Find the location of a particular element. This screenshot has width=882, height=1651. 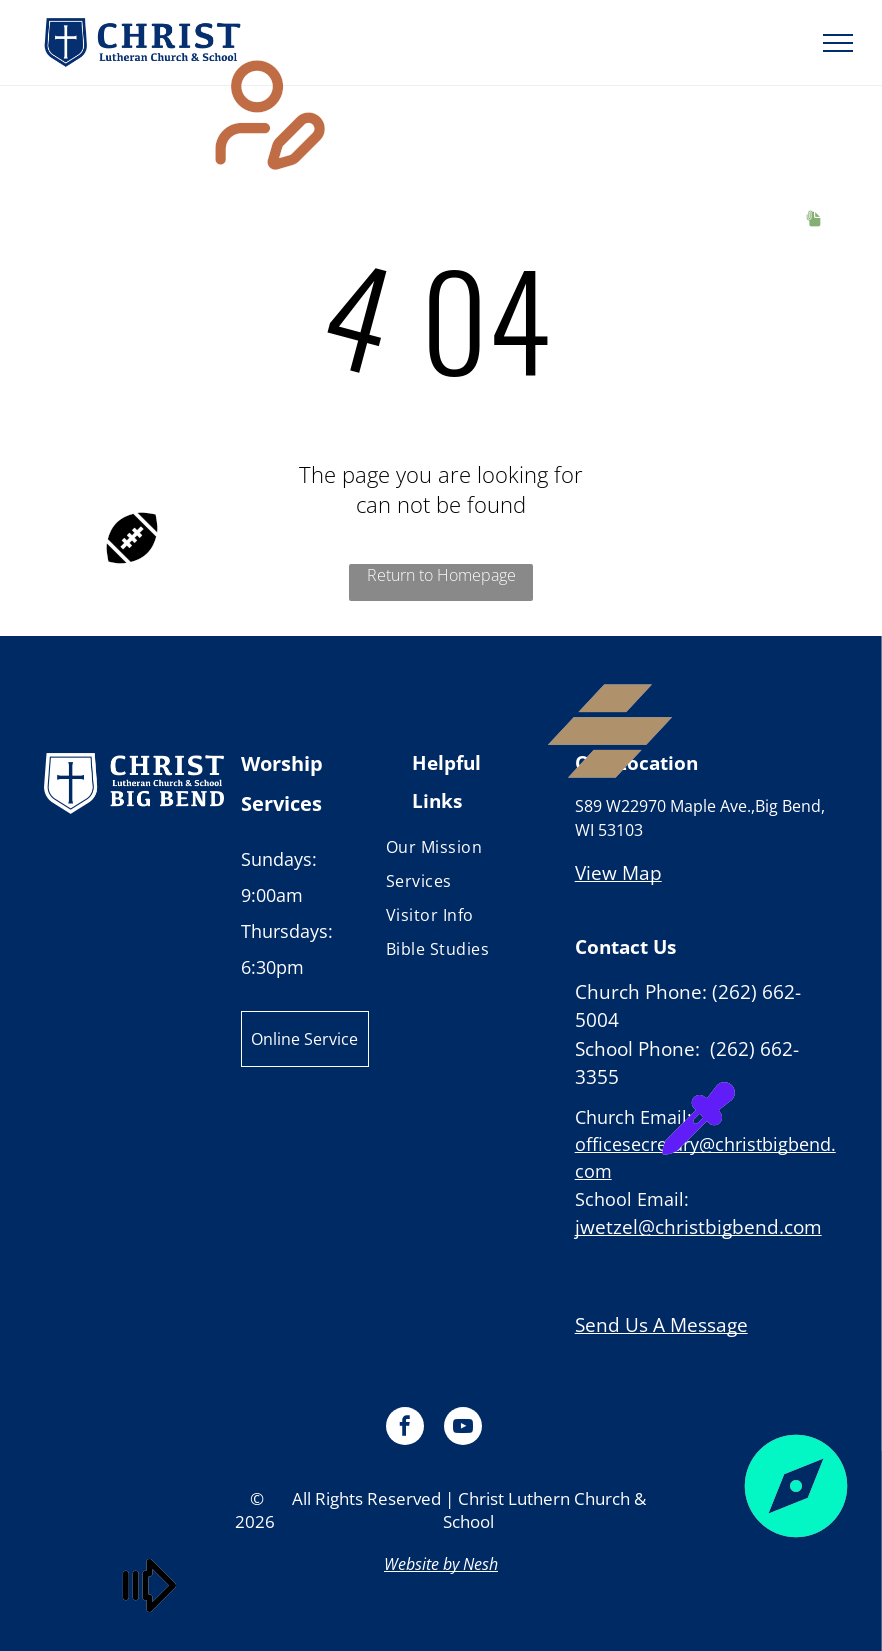

attach a file or document is located at coordinates (813, 218).